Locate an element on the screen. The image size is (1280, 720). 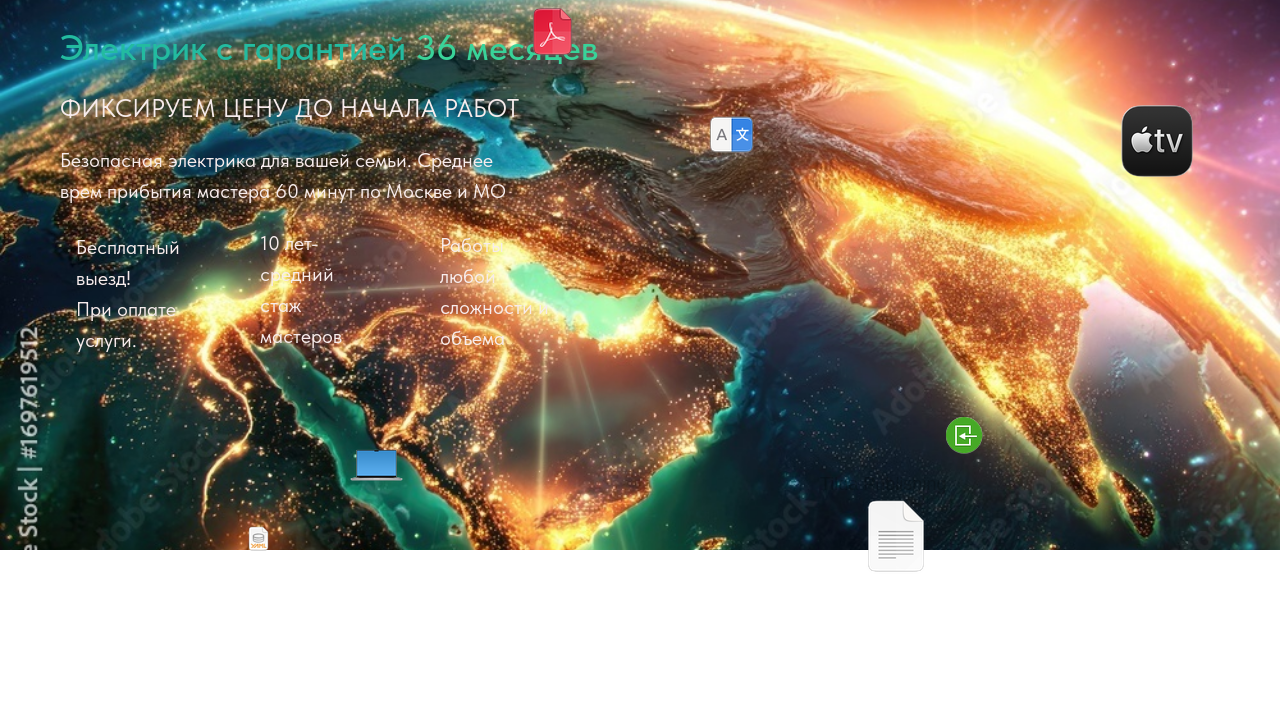
access language and region settings is located at coordinates (731, 134).